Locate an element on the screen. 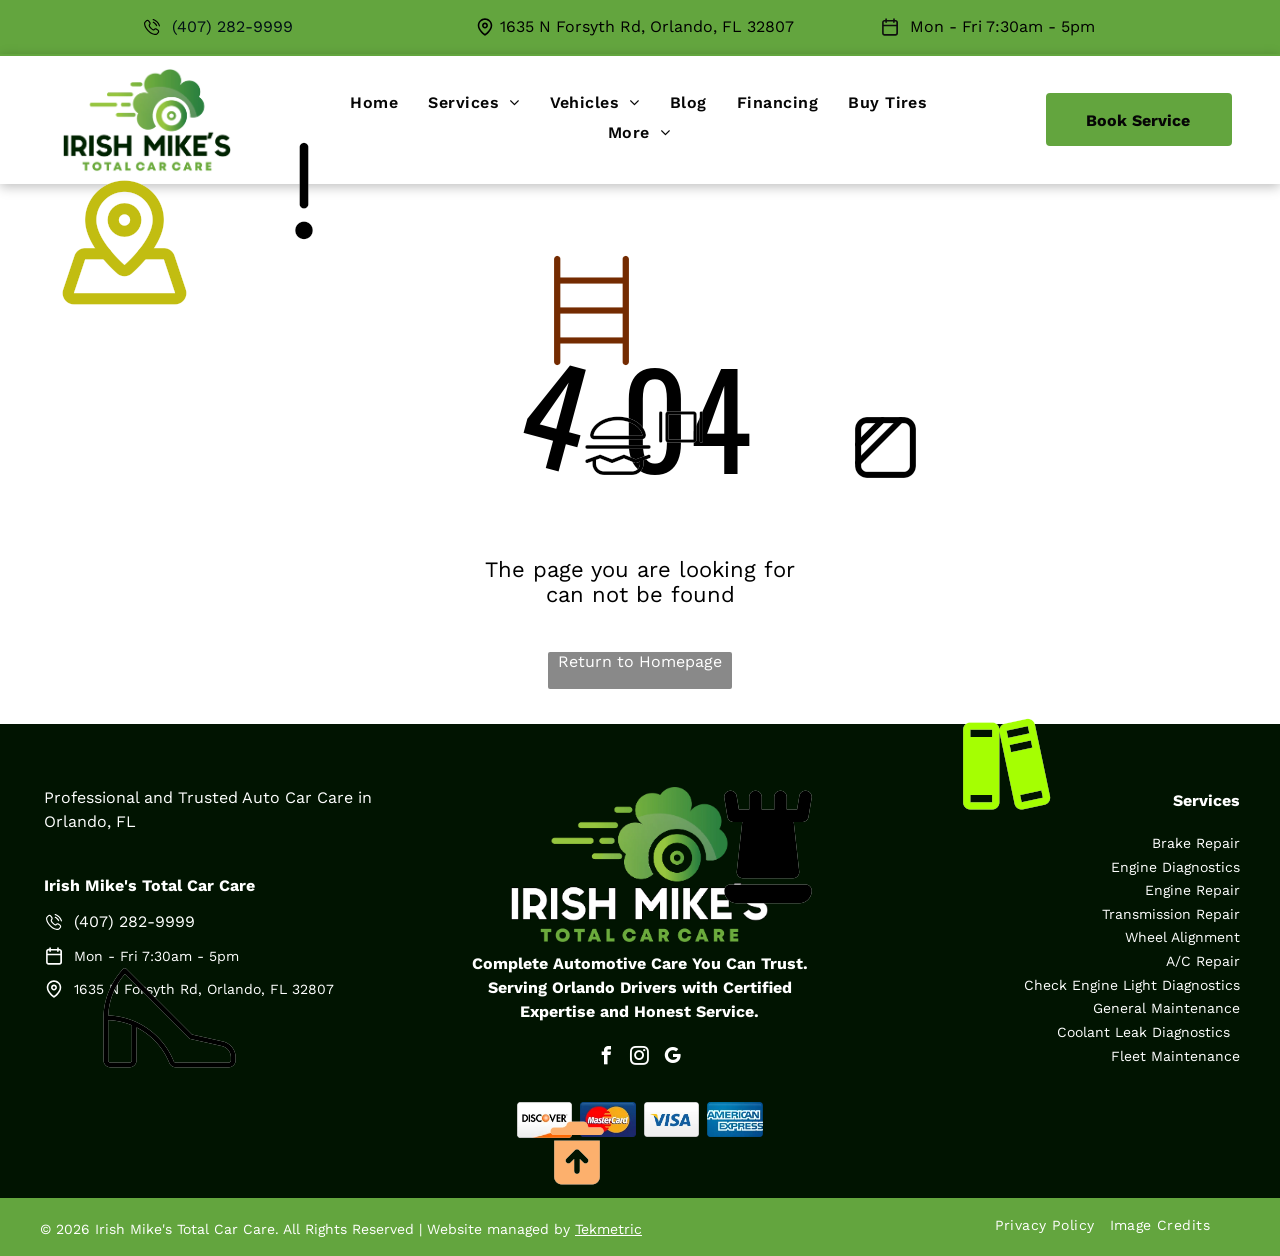  play chess or access board games is located at coordinates (768, 847).